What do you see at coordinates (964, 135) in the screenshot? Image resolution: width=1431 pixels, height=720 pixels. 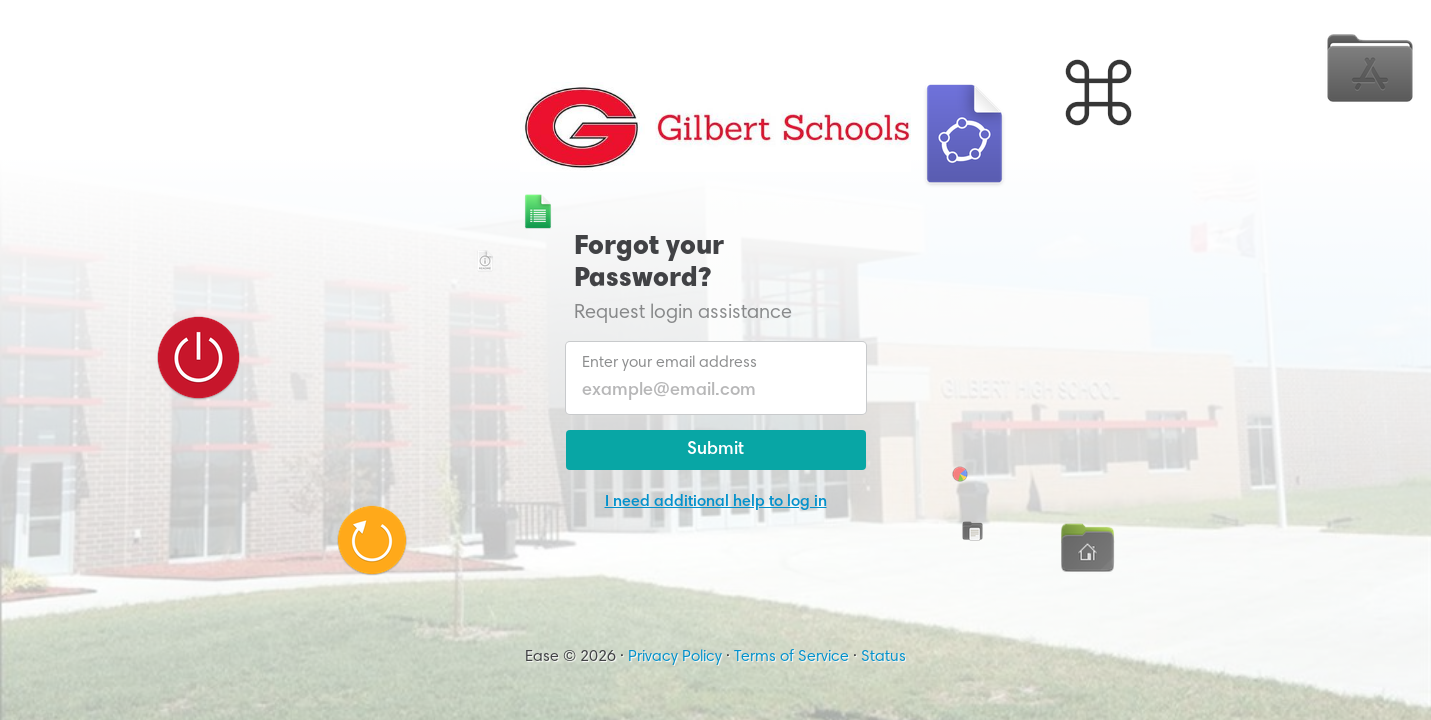 I see `a geogebra file document` at bounding box center [964, 135].